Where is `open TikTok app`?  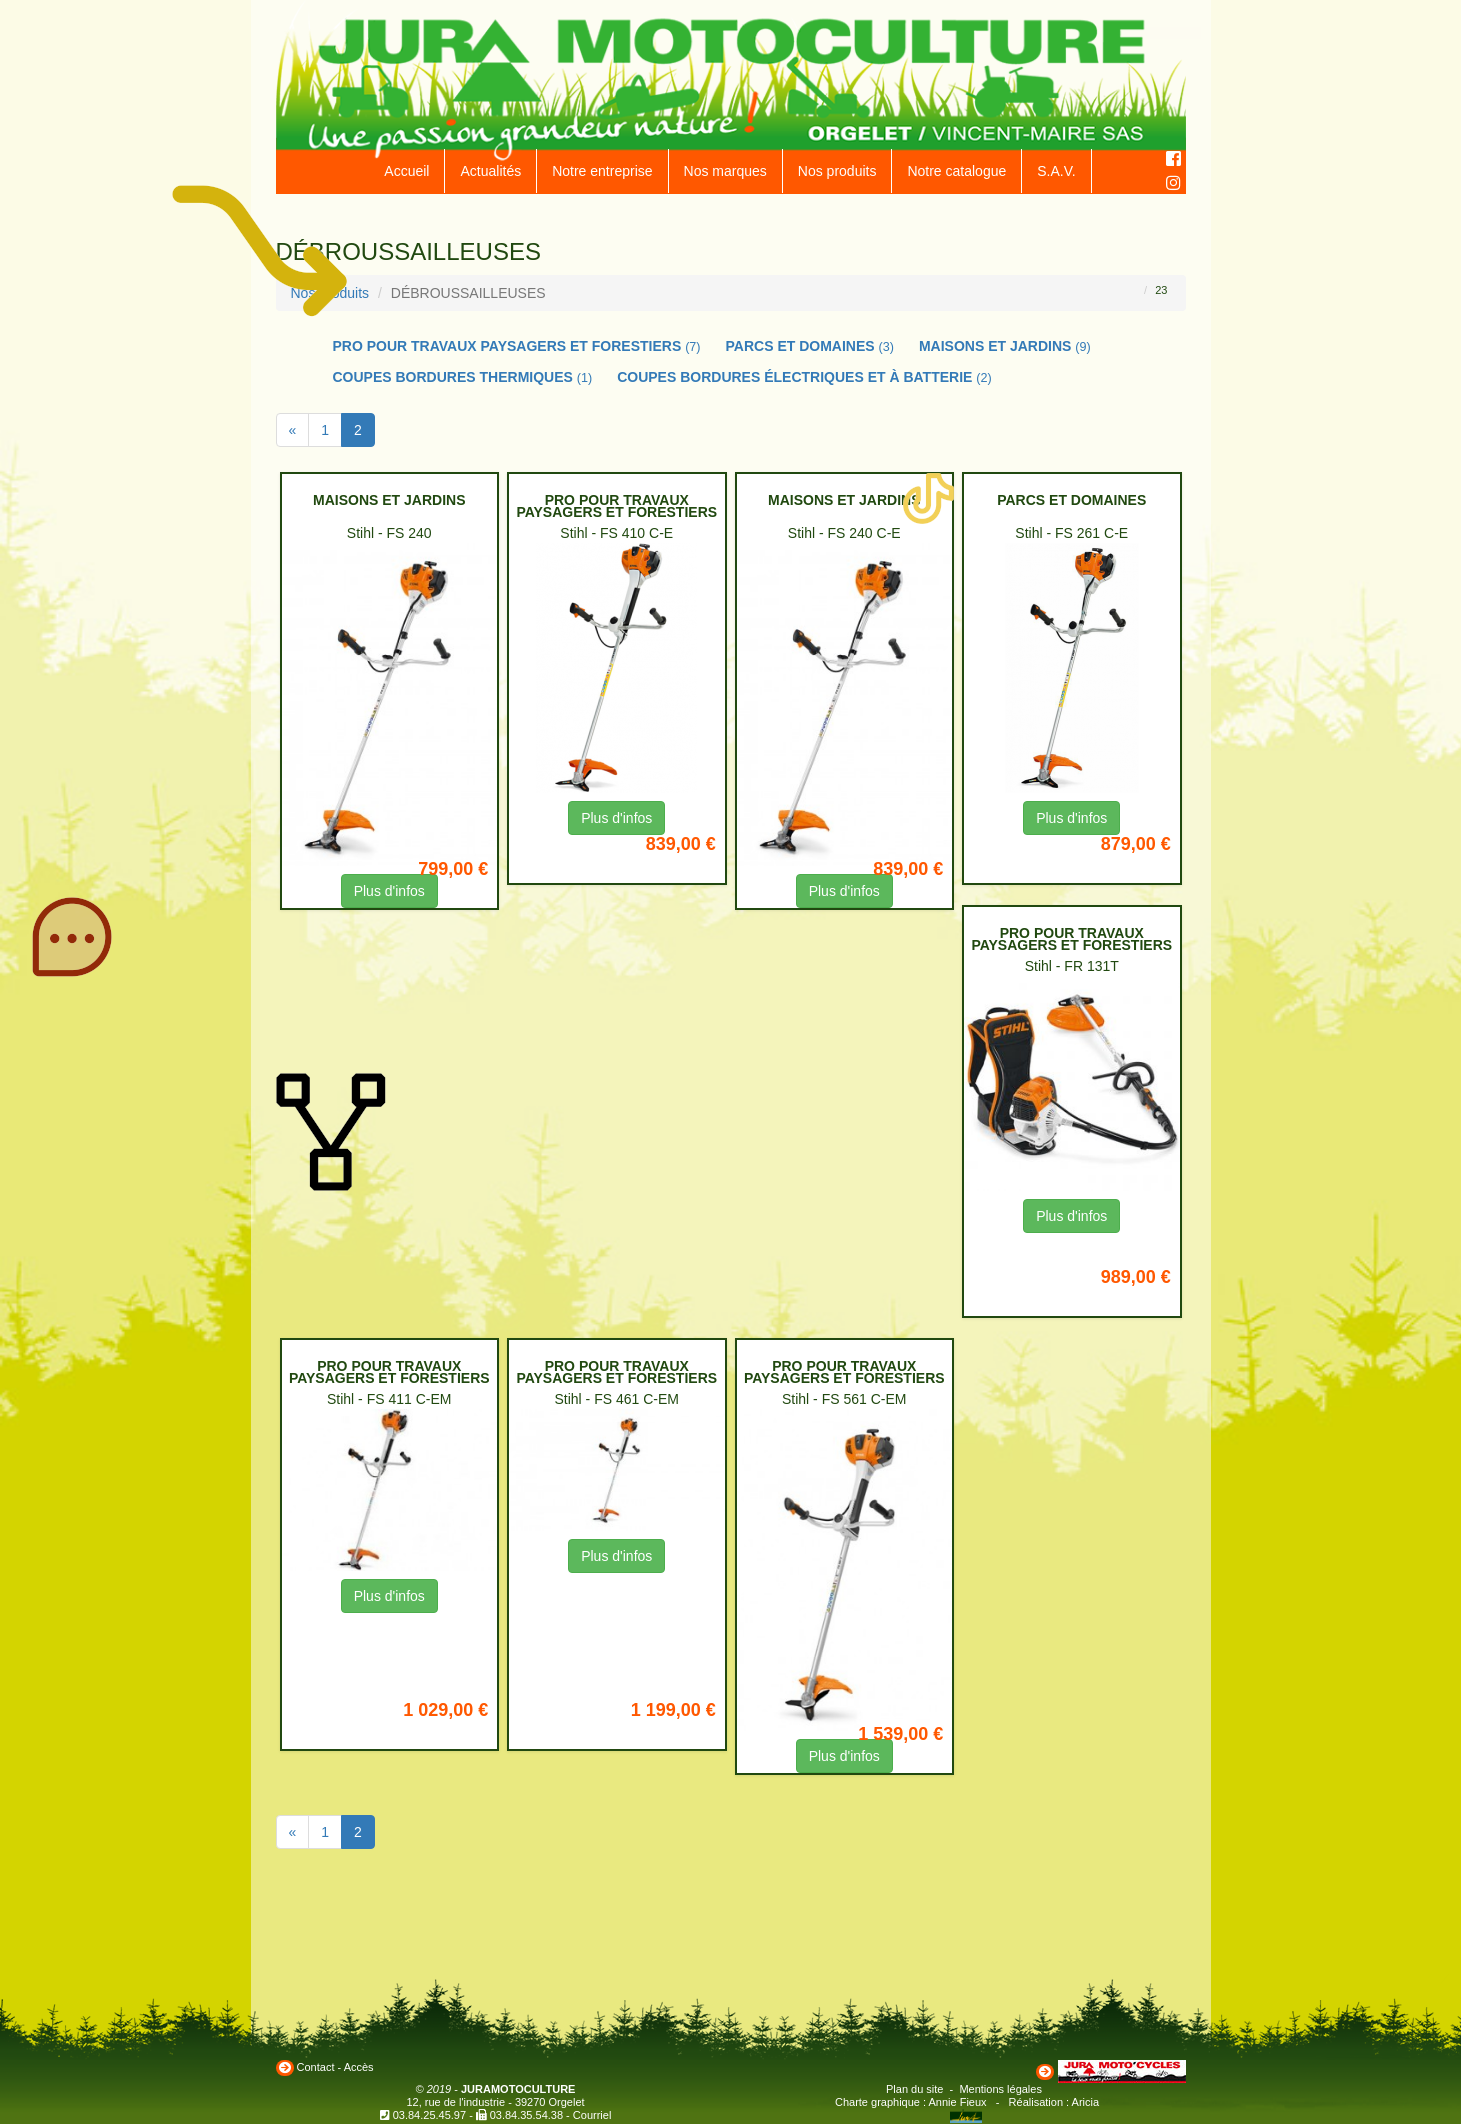 open TikTok app is located at coordinates (928, 498).